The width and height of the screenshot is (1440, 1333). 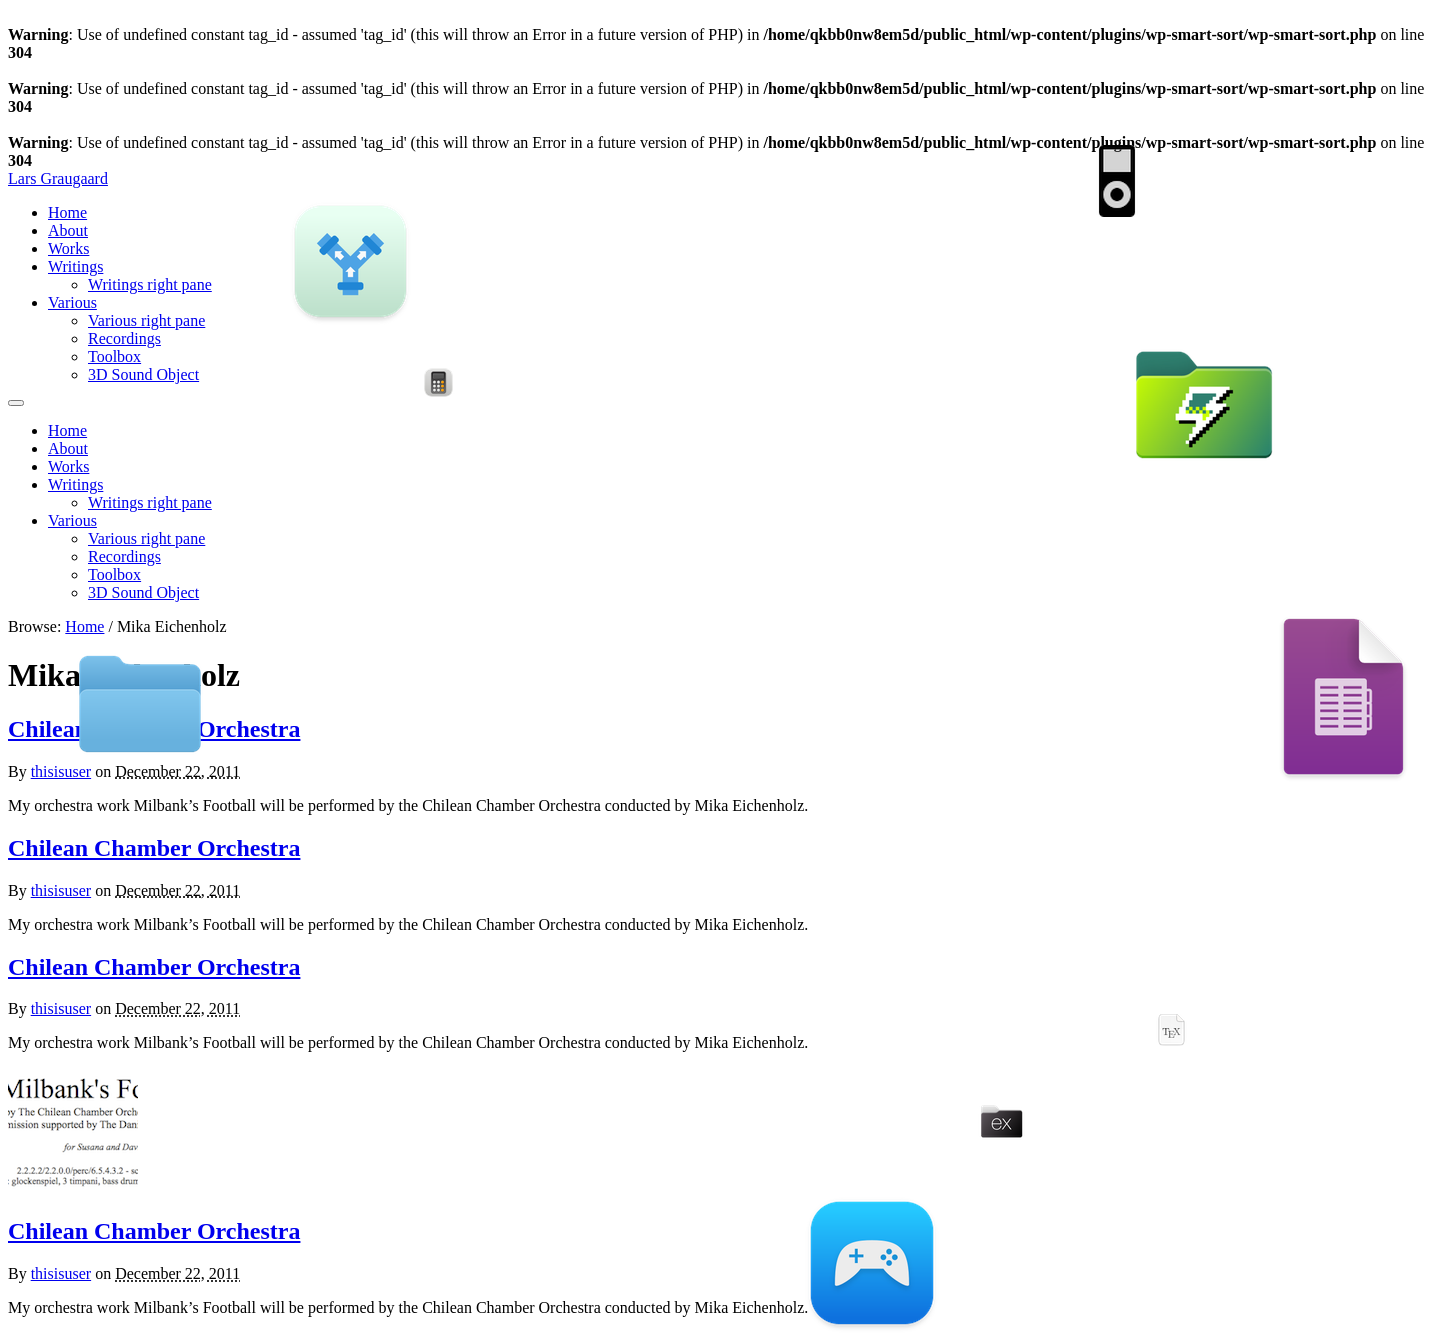 What do you see at coordinates (438, 382) in the screenshot?
I see `open the calculator app` at bounding box center [438, 382].